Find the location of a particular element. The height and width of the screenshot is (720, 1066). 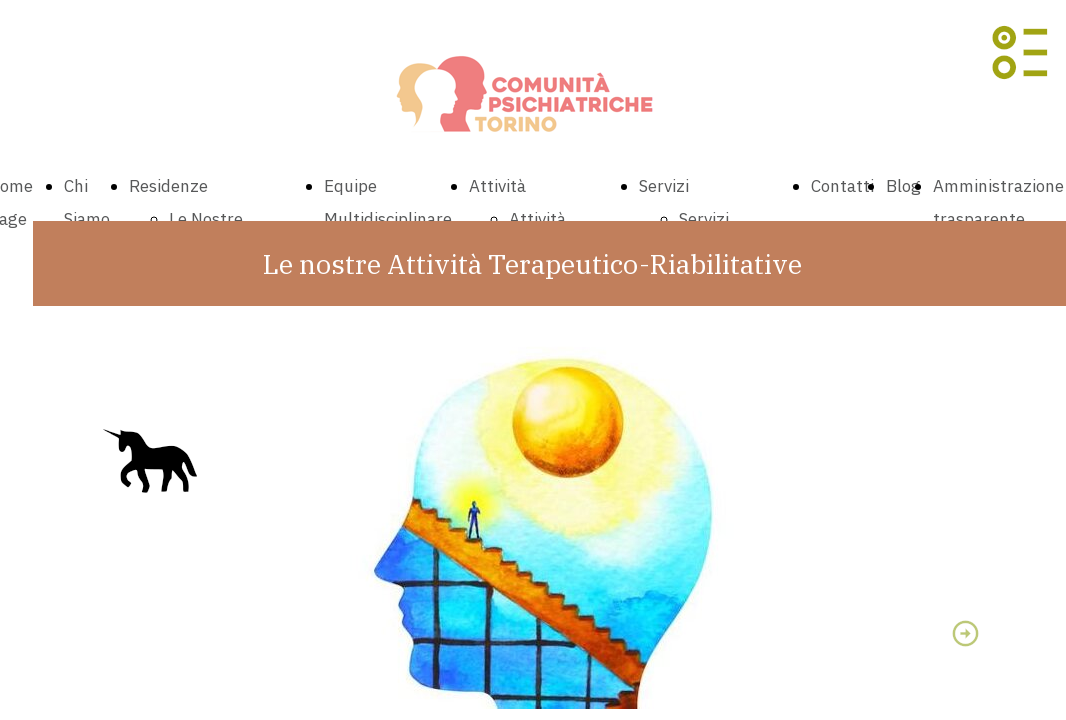

select an option from a list is located at coordinates (1020, 52).